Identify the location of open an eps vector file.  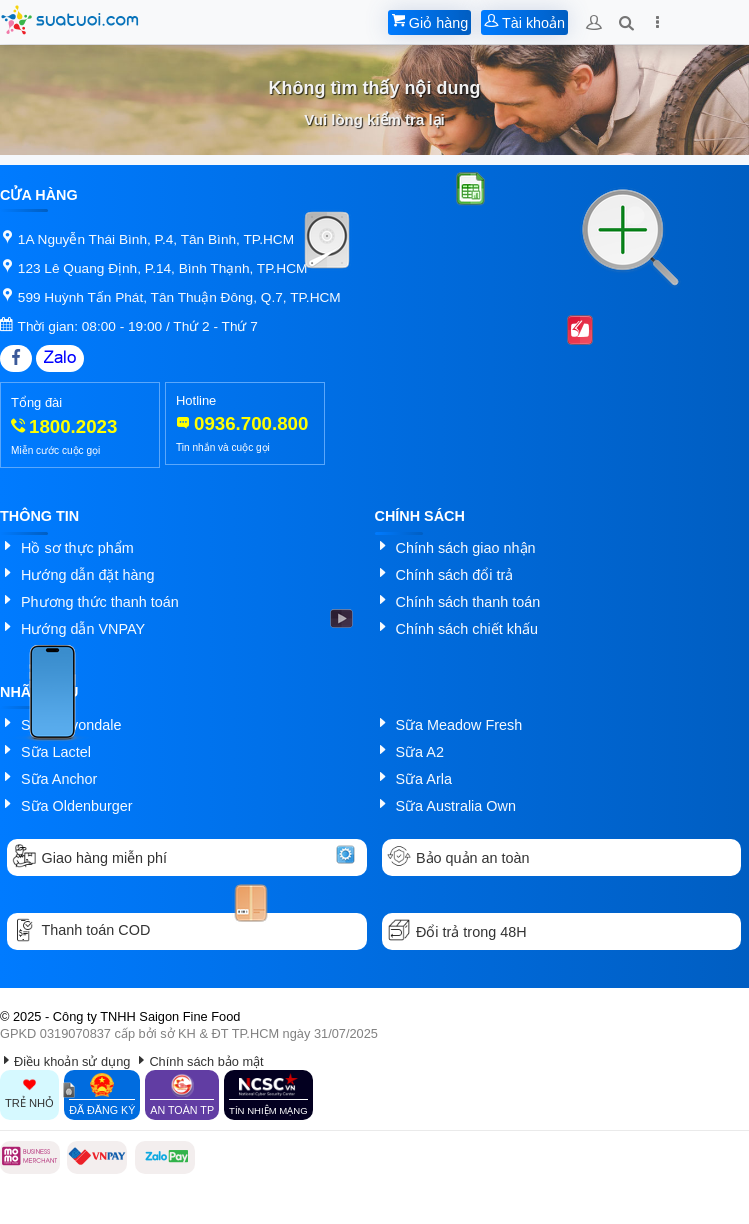
(580, 330).